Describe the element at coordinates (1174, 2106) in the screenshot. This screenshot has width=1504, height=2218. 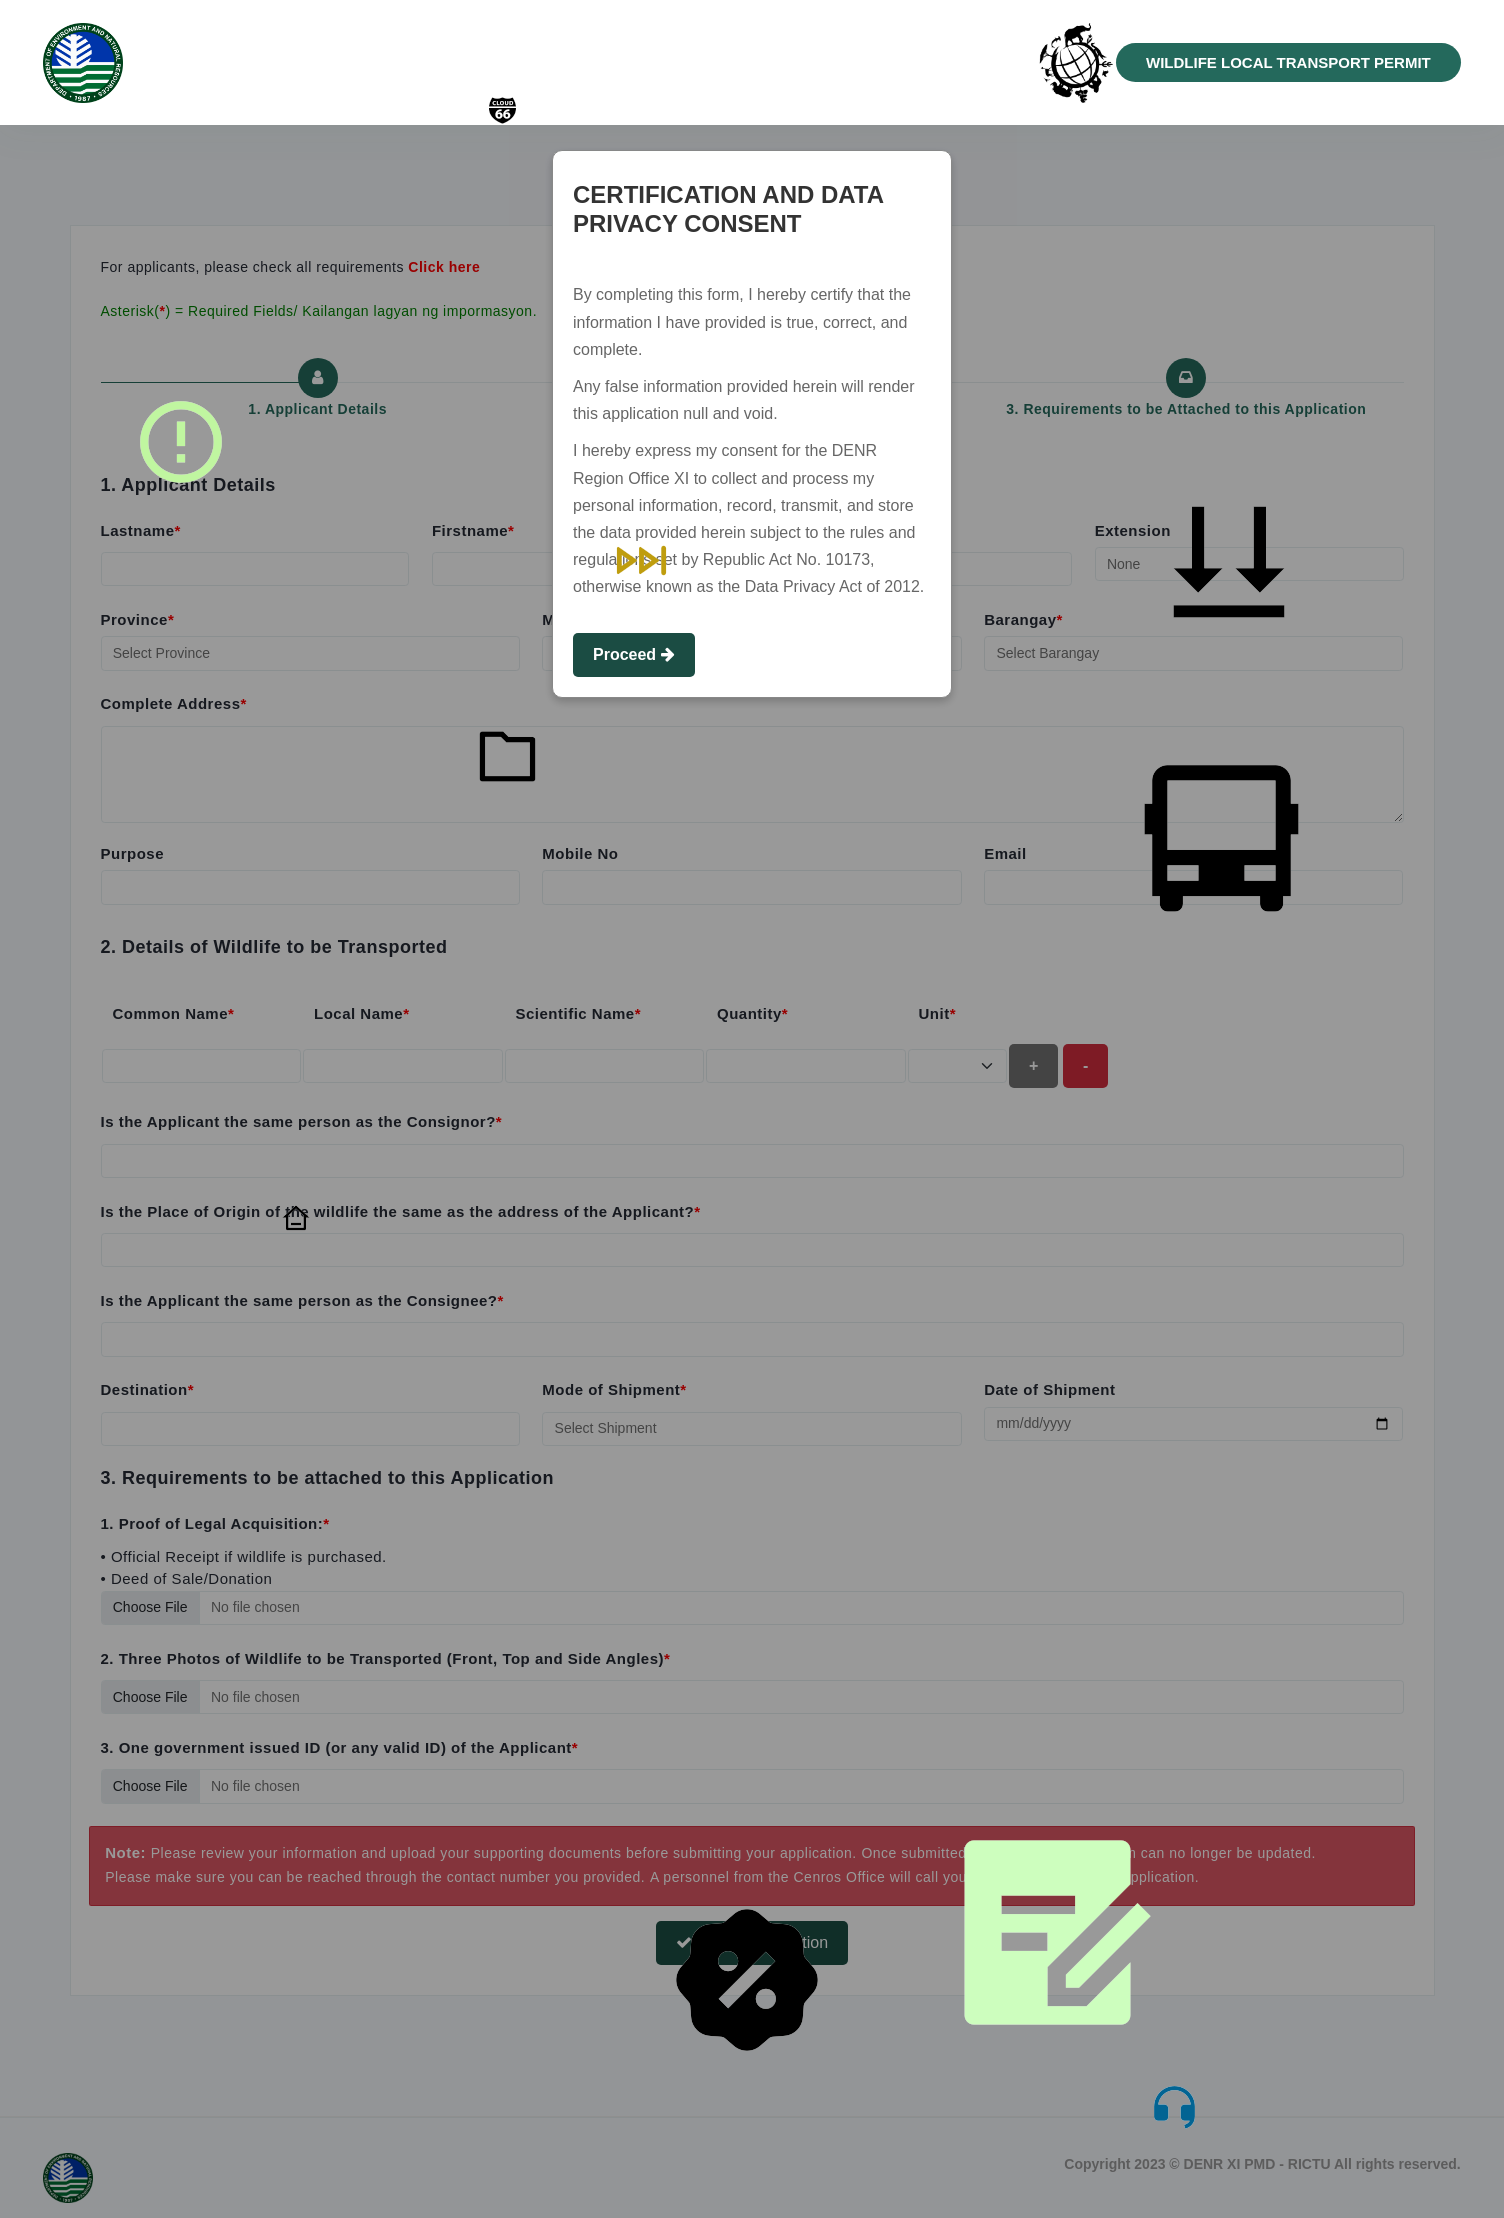
I see `contact customer support` at that location.